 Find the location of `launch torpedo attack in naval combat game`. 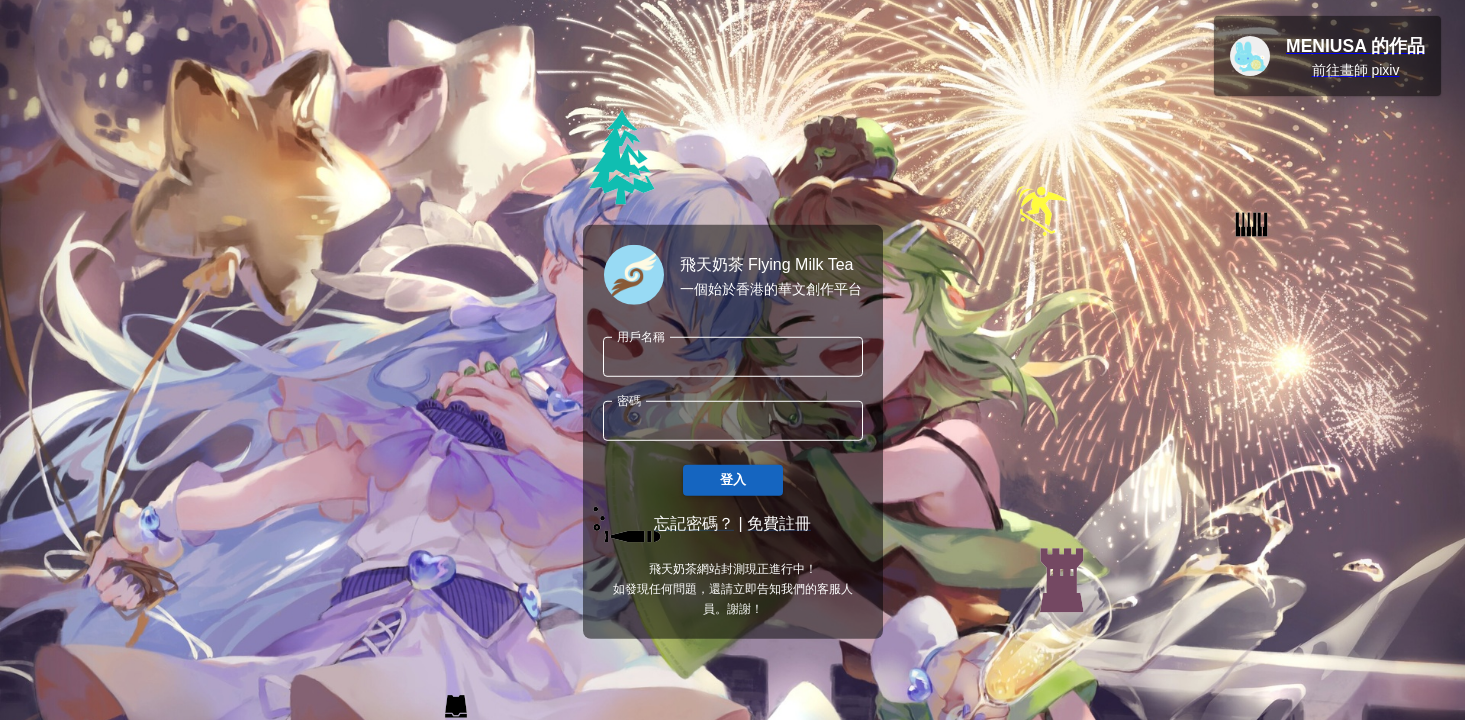

launch torpedo attack in naval combat game is located at coordinates (626, 536).